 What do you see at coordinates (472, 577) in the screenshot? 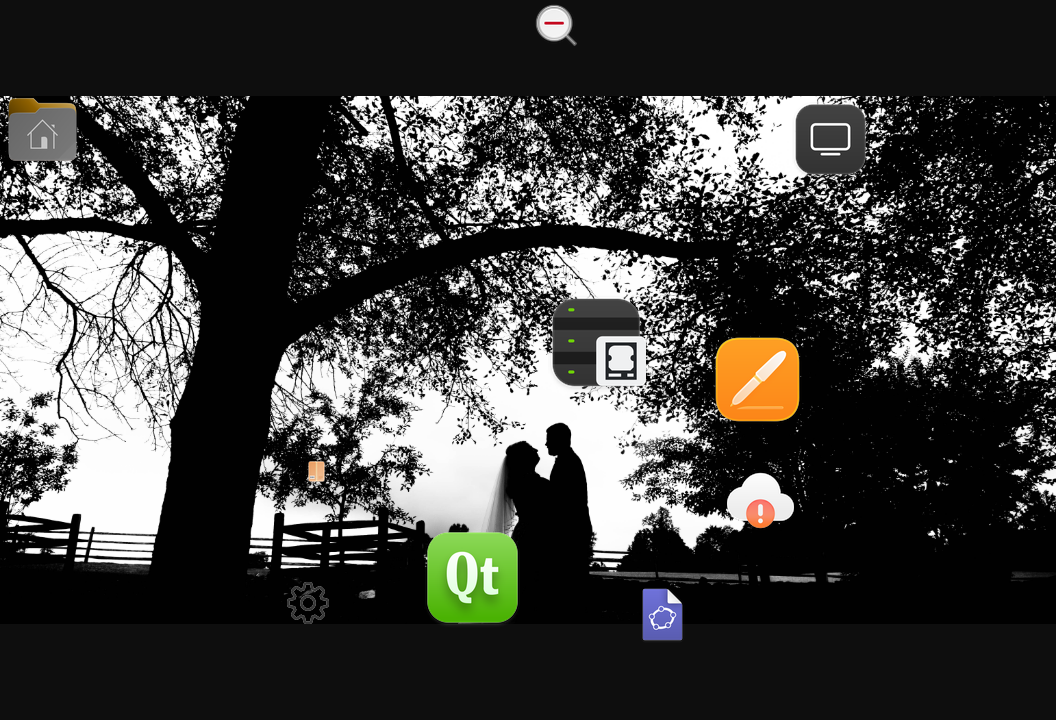
I see `open Qt application framework` at bounding box center [472, 577].